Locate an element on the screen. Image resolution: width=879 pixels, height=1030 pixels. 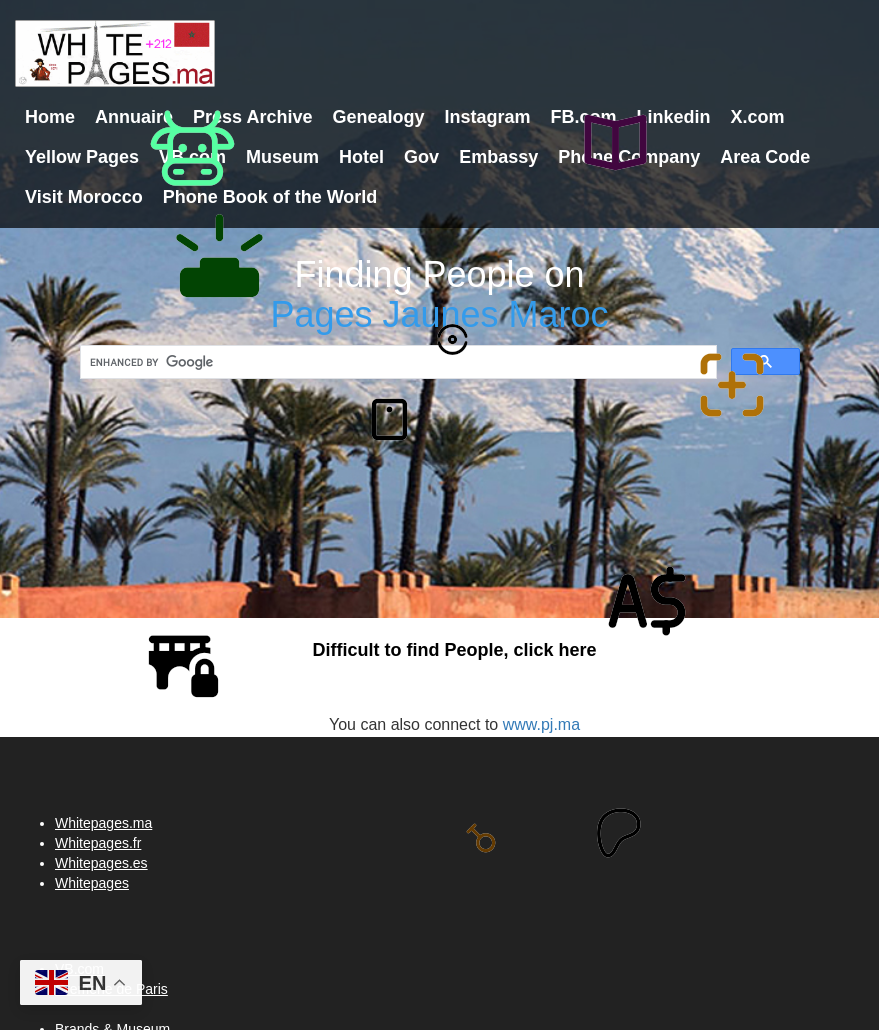
indicates active land mine or explosive hazard is located at coordinates (219, 257).